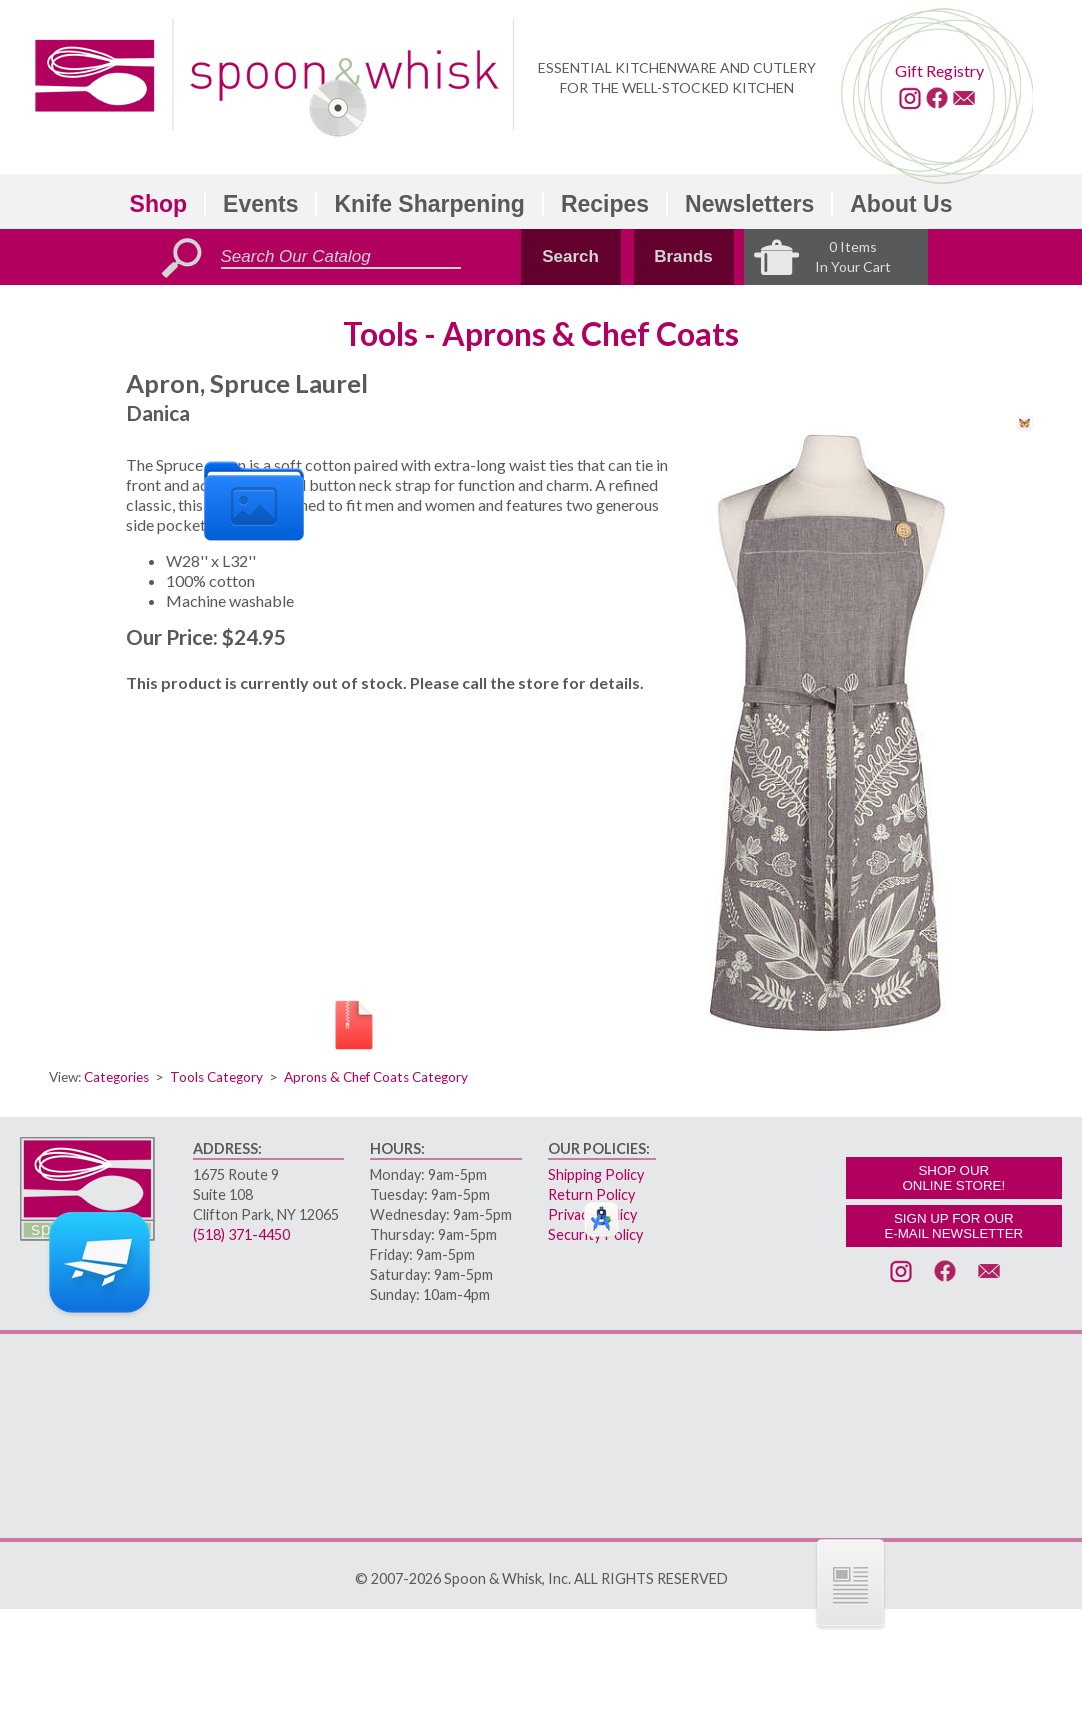  I want to click on access audio CD drive, so click(338, 108).